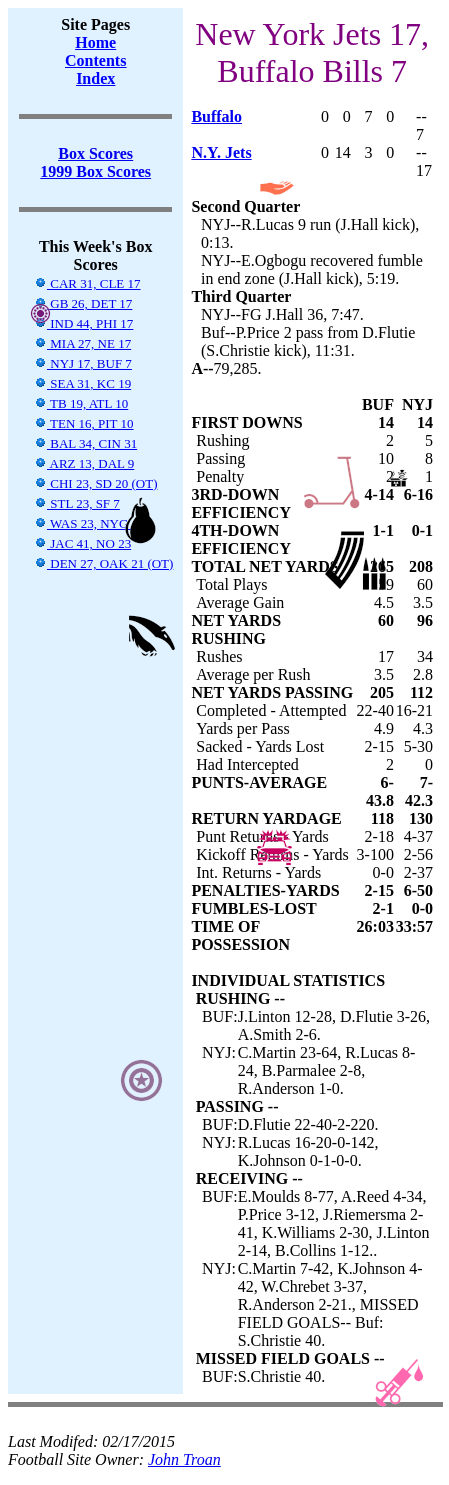 The image size is (449, 1485). What do you see at coordinates (140, 520) in the screenshot?
I see `select pear as your game fruit or character` at bounding box center [140, 520].